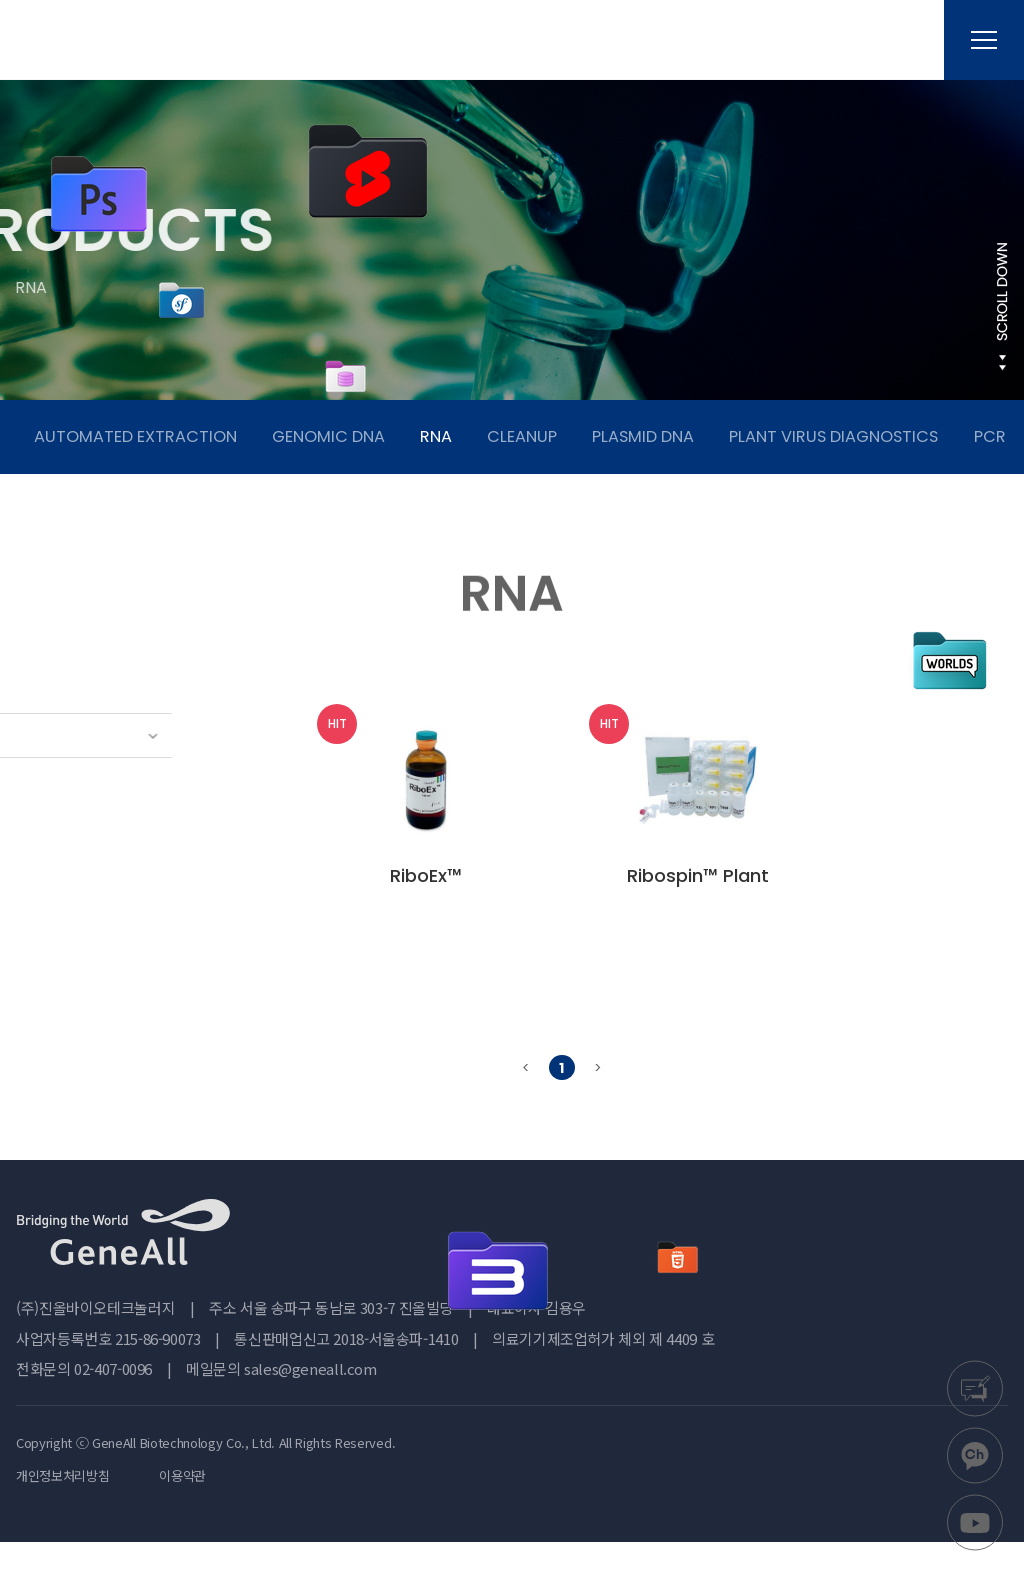  I want to click on open folder containing Adobe Photoshop files, so click(98, 196).